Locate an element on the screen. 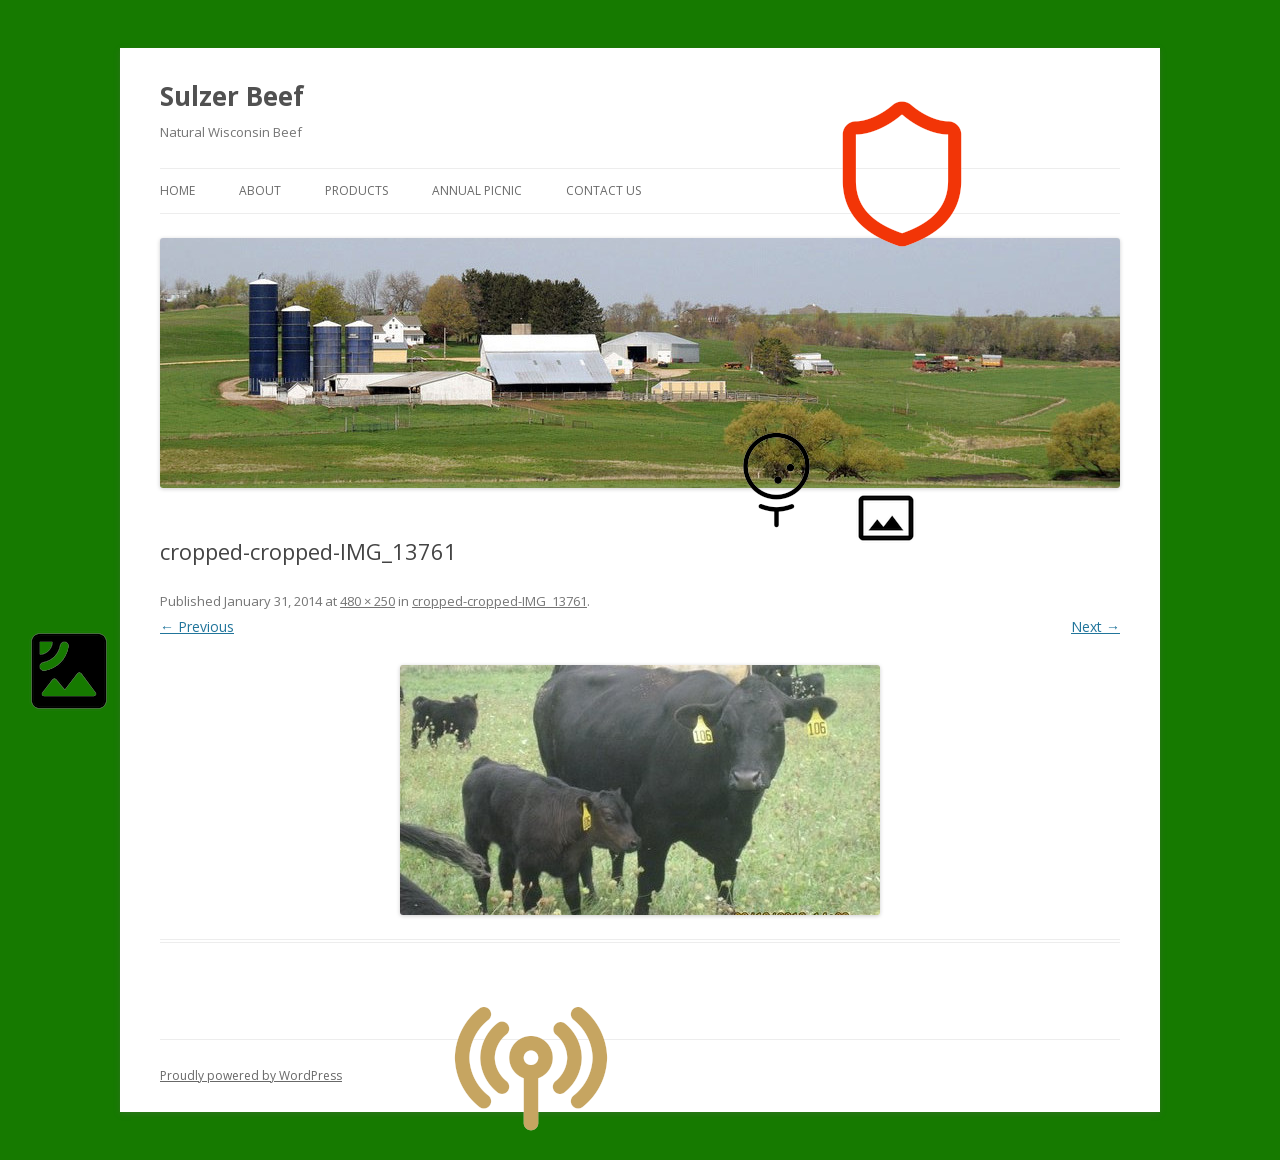  switch to satellite map view is located at coordinates (69, 671).